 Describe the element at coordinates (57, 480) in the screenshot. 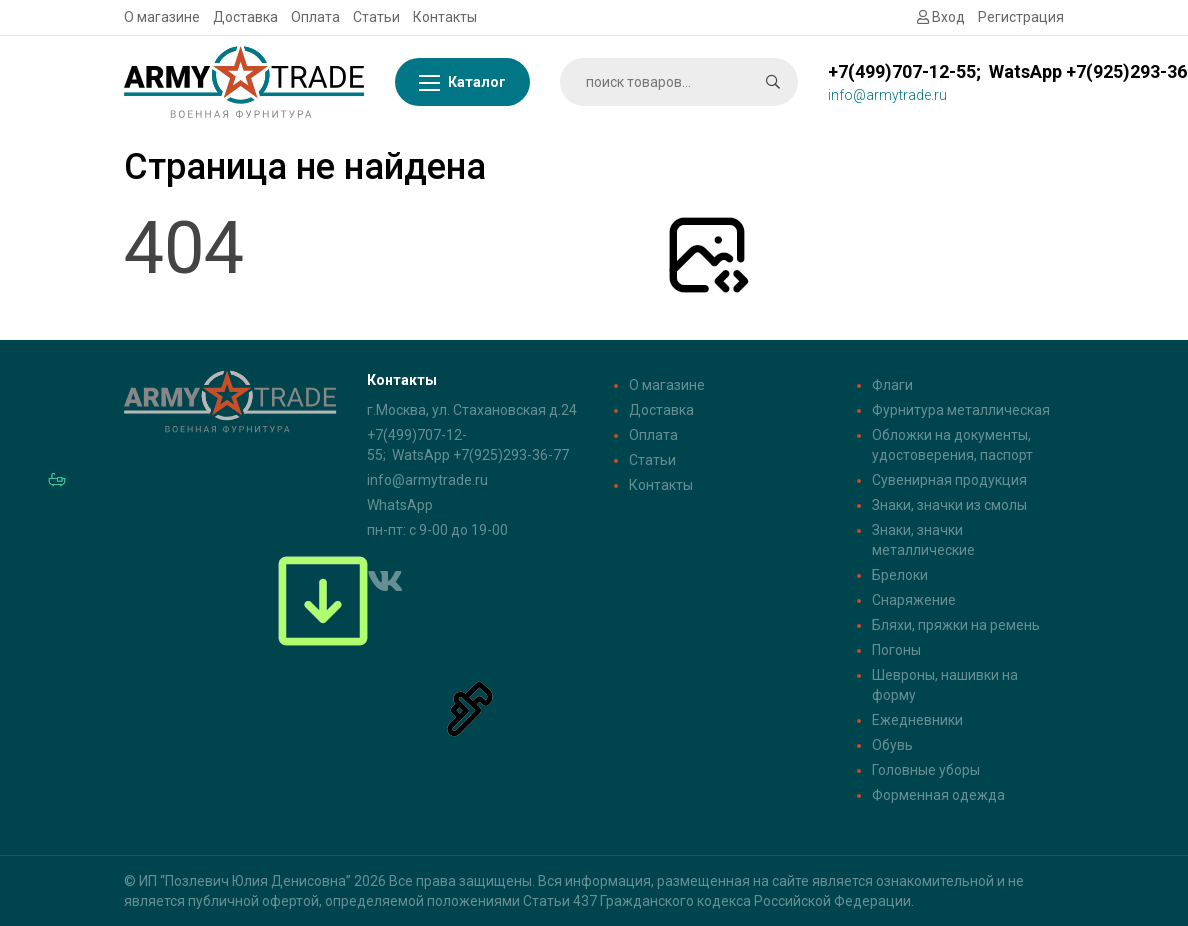

I see `view bathroom amenities` at that location.